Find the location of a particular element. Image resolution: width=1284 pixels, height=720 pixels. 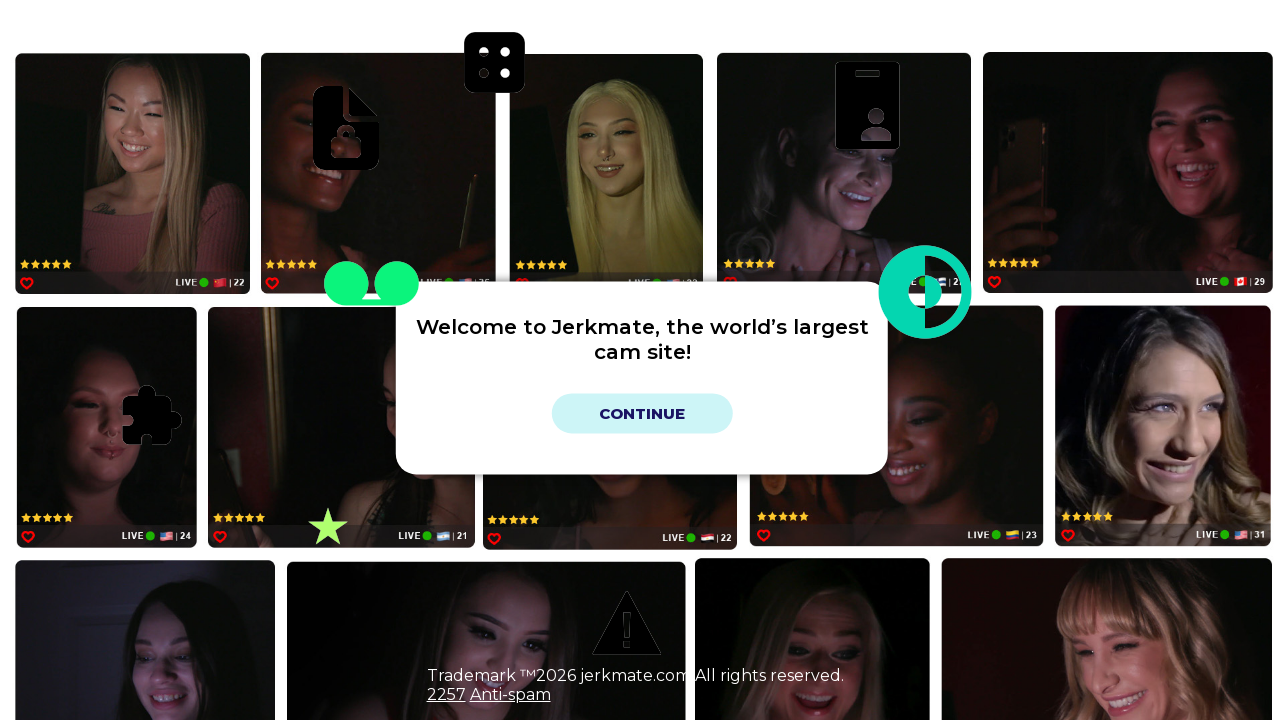

indicates audio or video recording in progress is located at coordinates (371, 283).